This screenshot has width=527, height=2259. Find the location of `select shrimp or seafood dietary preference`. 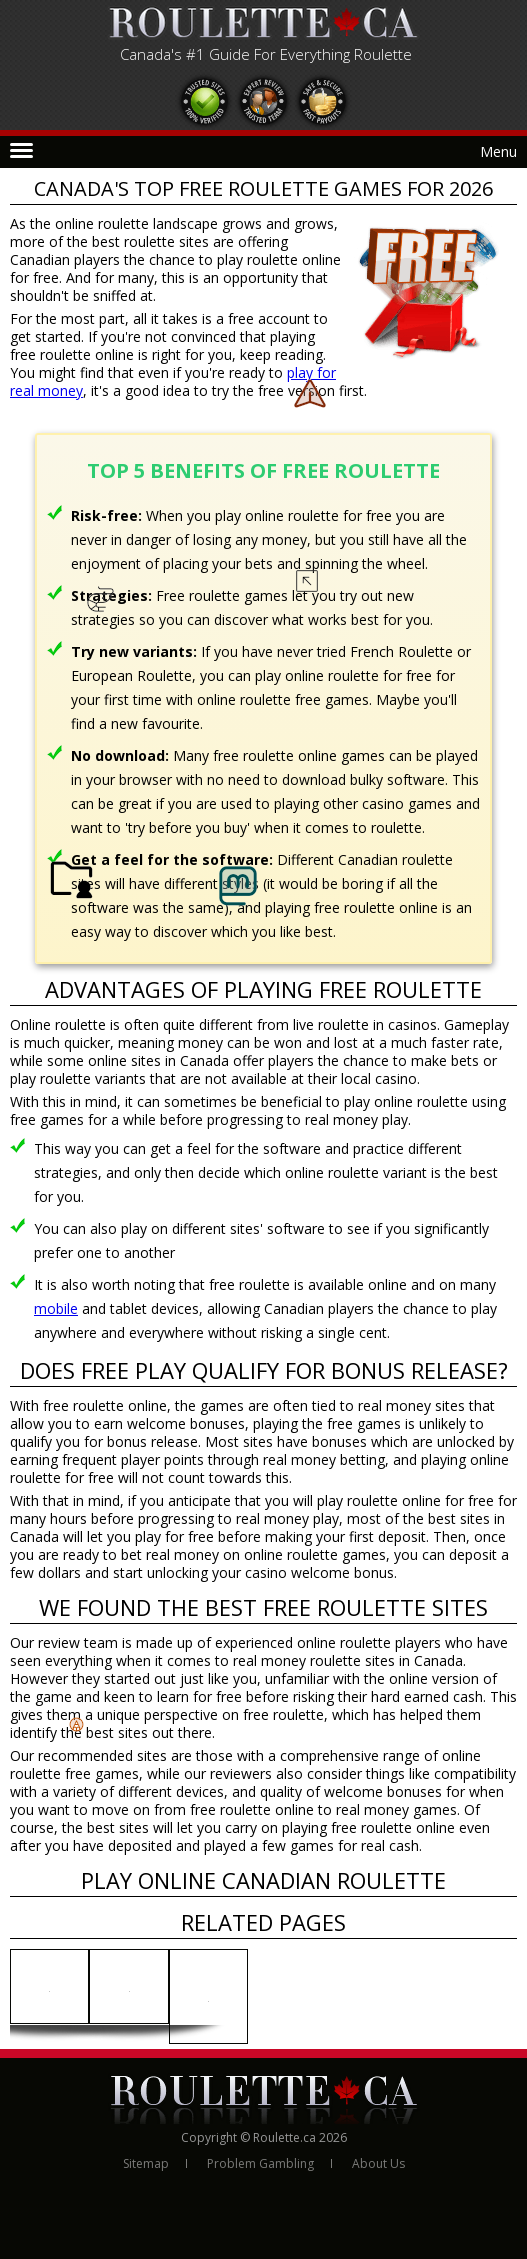

select shrimp or seafood dietary preference is located at coordinates (100, 599).